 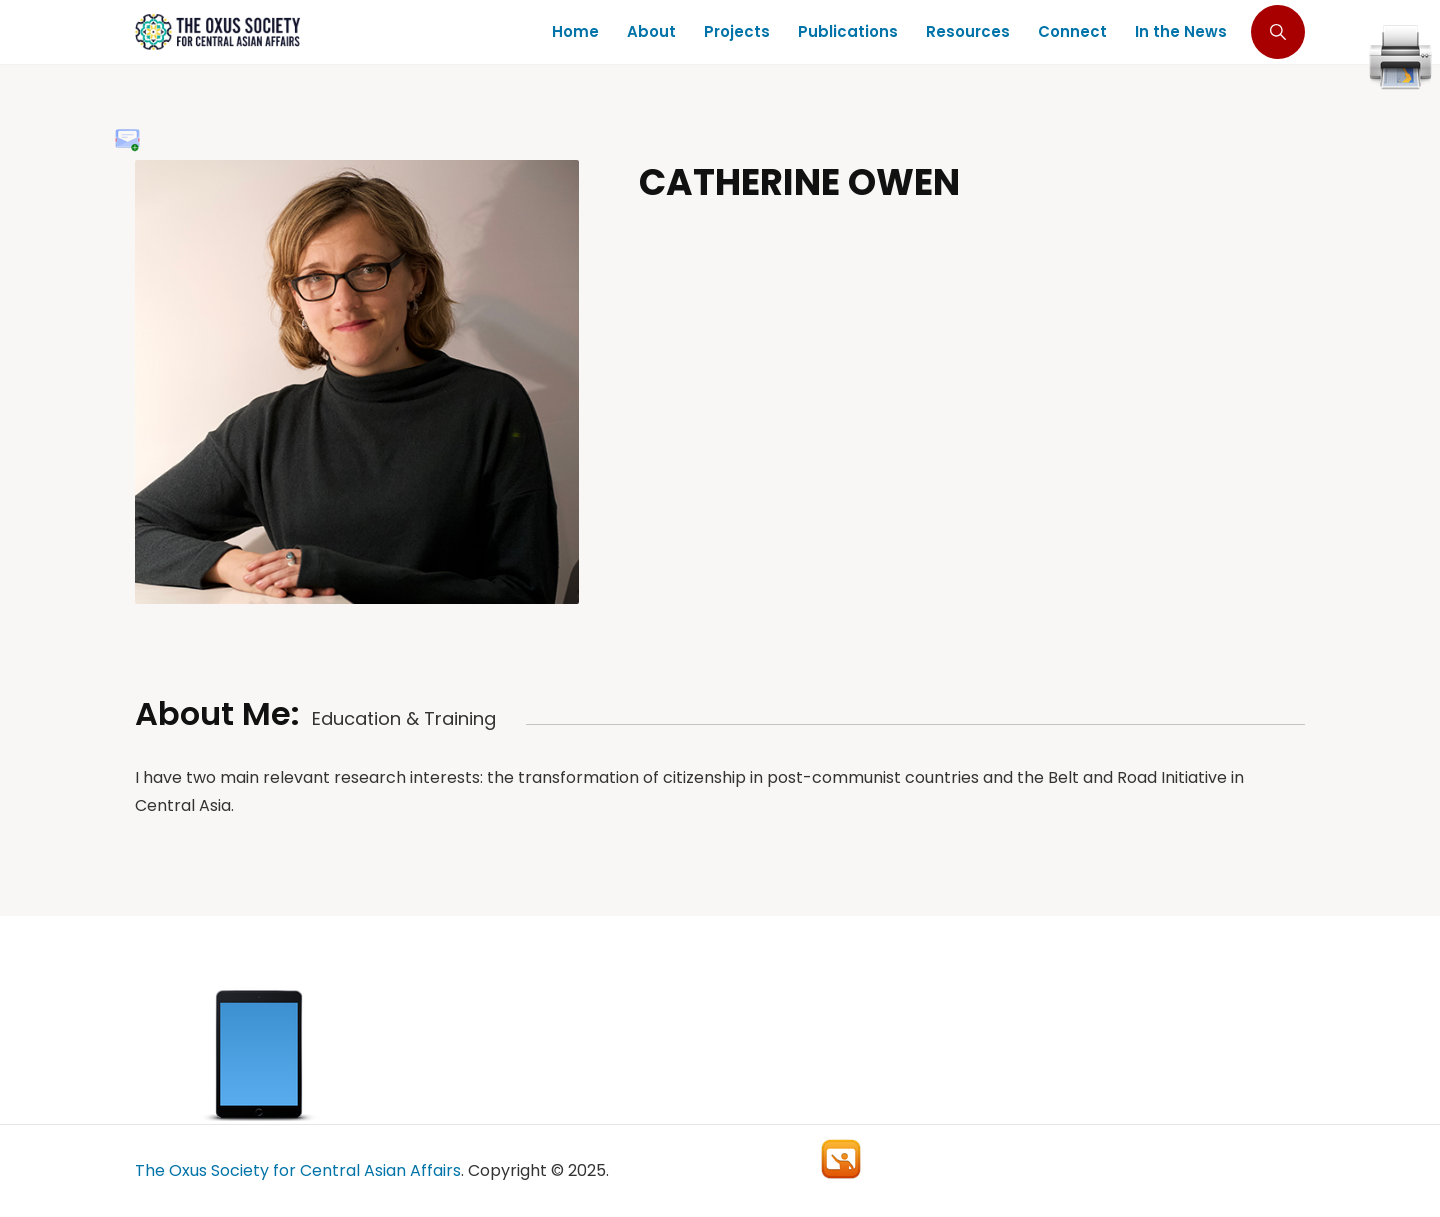 I want to click on manage connected iPad mini device, so click(x=259, y=1043).